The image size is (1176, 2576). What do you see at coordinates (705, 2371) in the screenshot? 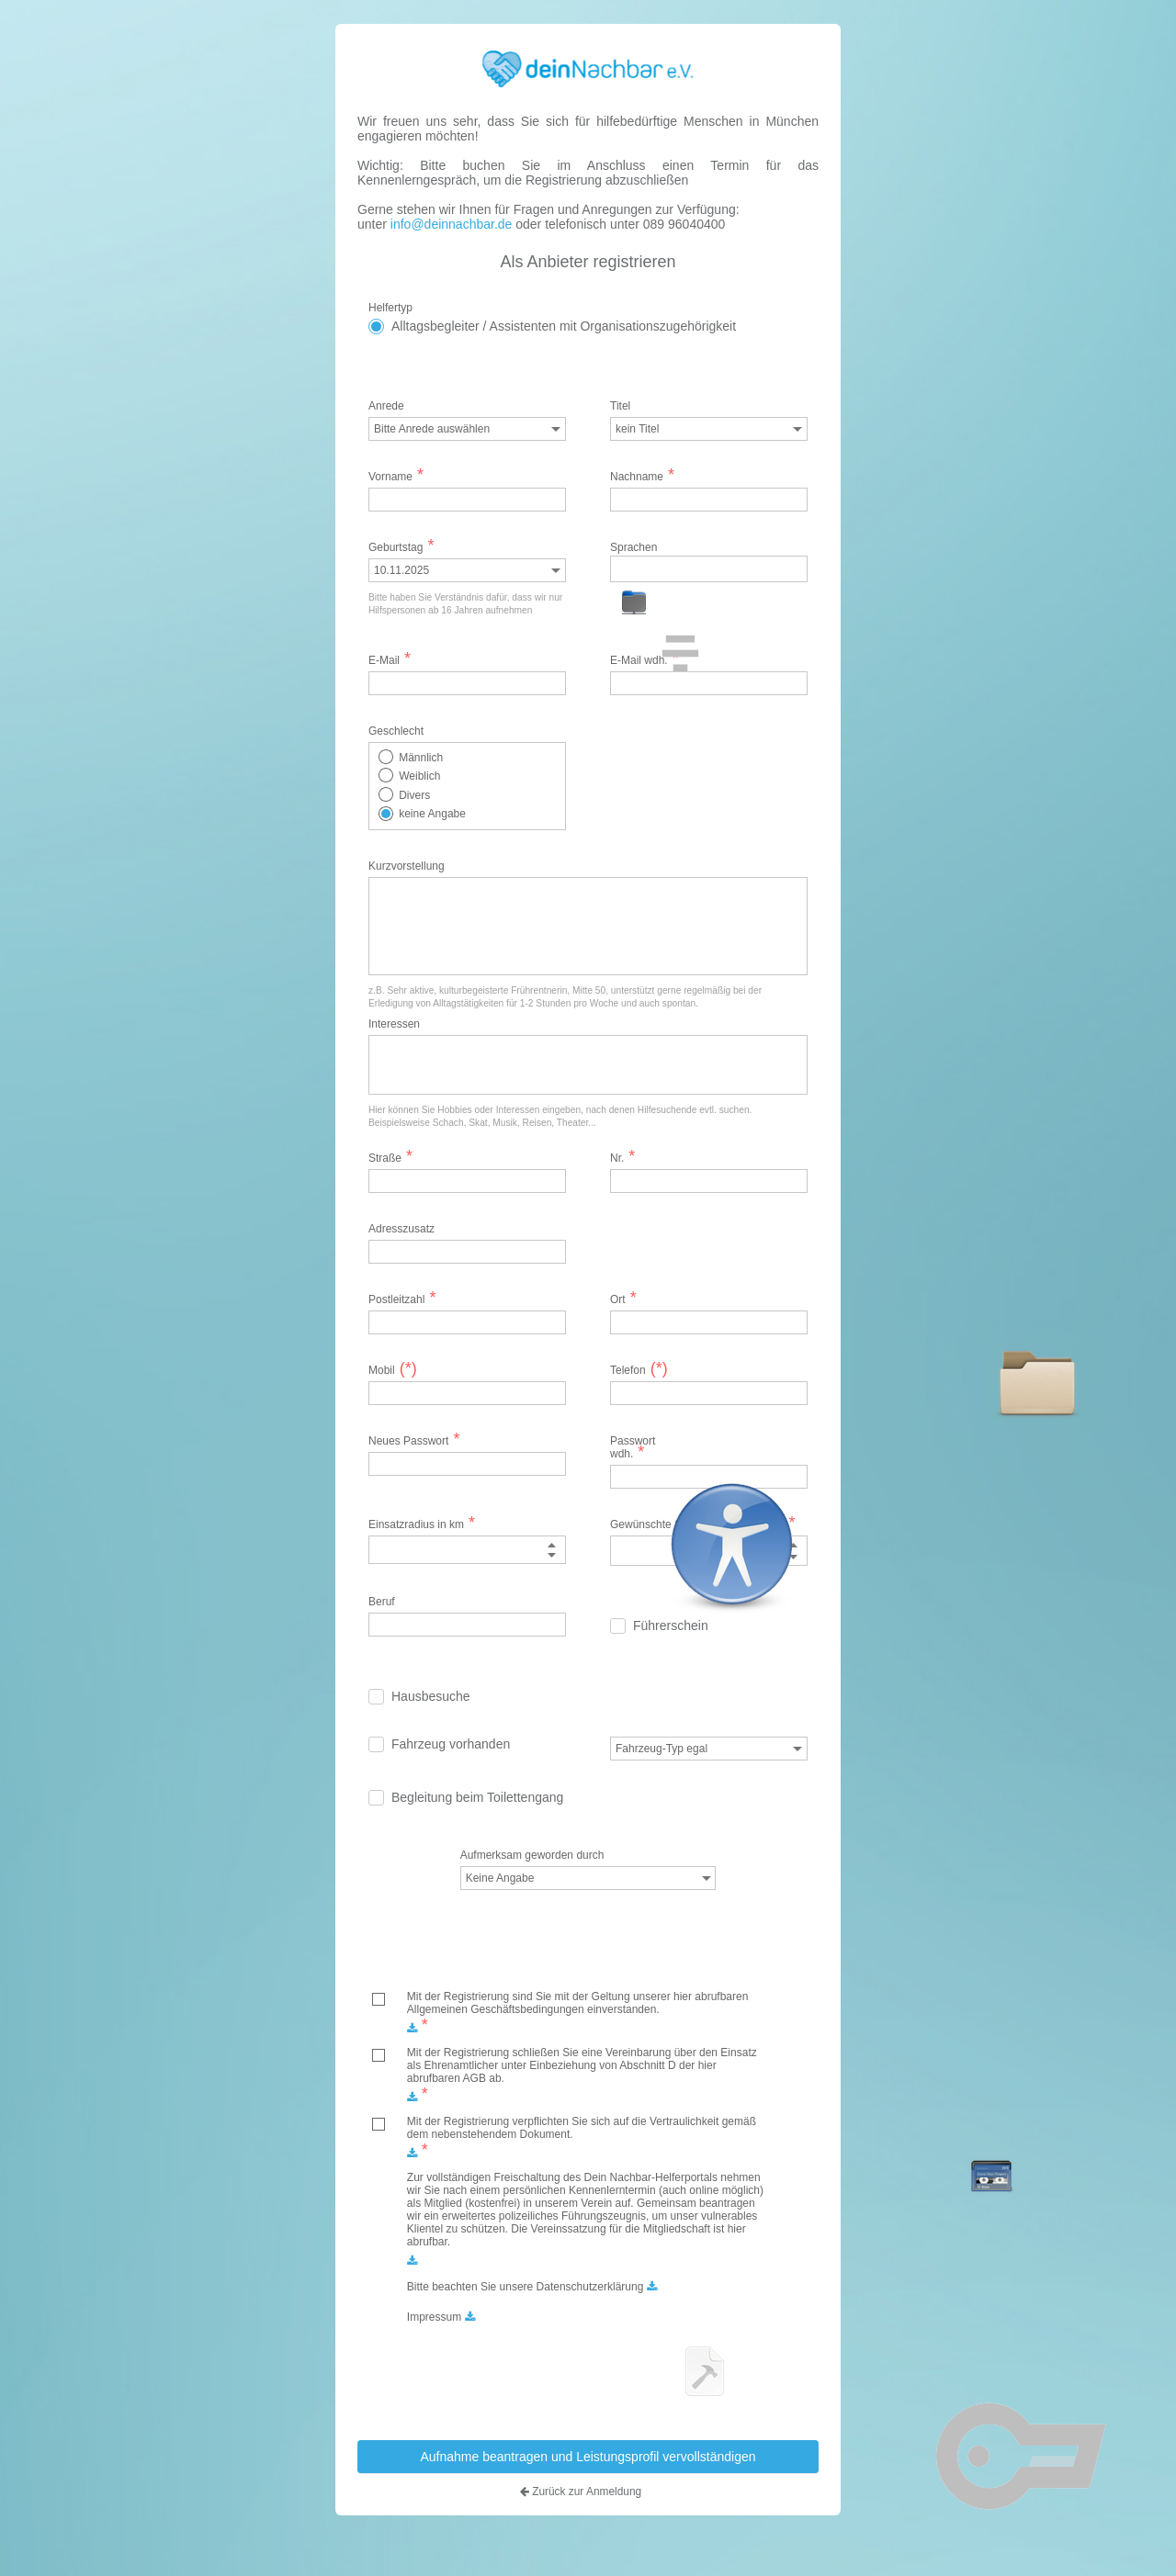
I see `cmake build configuration file` at bounding box center [705, 2371].